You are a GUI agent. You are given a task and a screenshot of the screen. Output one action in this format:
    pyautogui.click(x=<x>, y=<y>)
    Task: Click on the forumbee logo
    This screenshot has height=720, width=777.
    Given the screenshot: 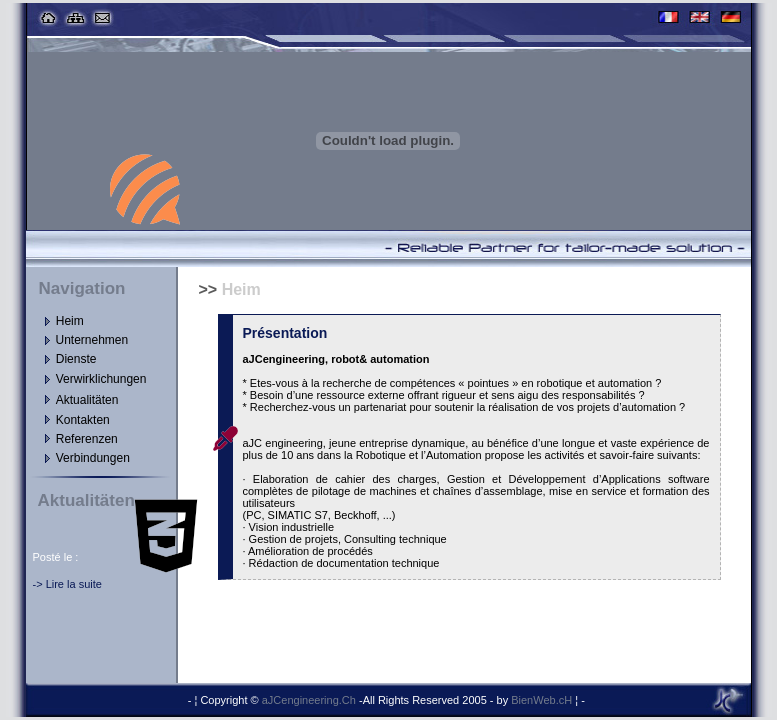 What is the action you would take?
    pyautogui.click(x=145, y=189)
    